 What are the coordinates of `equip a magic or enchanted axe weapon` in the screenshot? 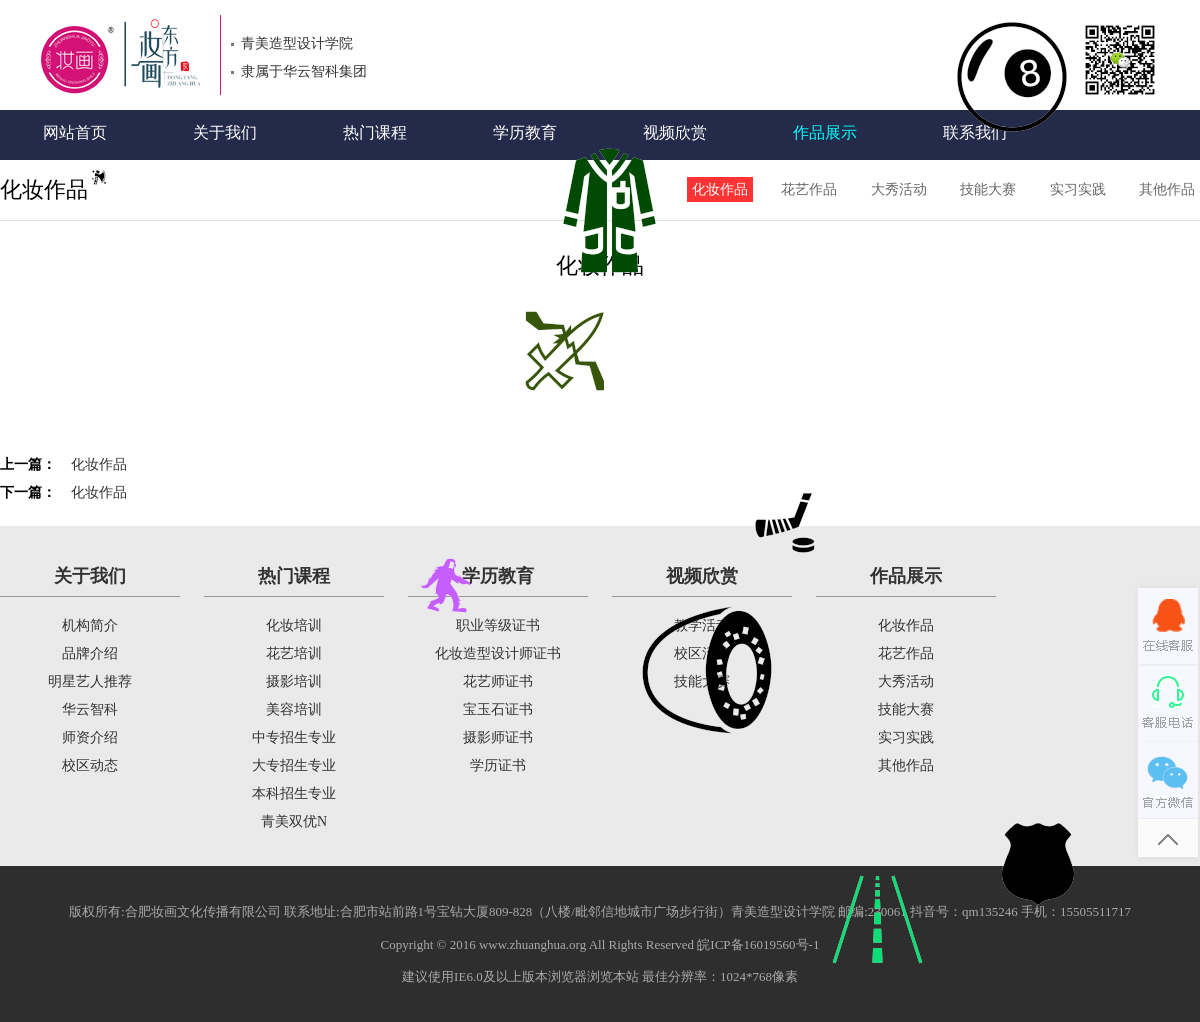 It's located at (99, 177).